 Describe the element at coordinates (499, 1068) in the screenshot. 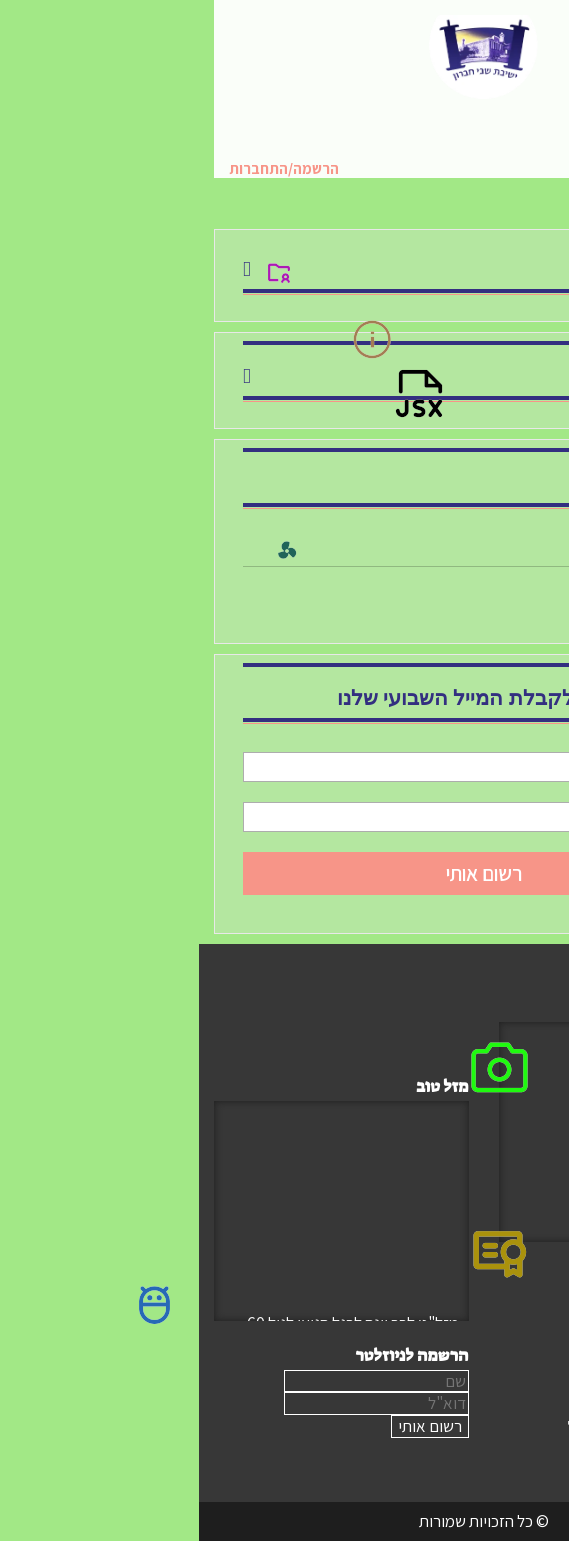

I see `take a photo` at that location.